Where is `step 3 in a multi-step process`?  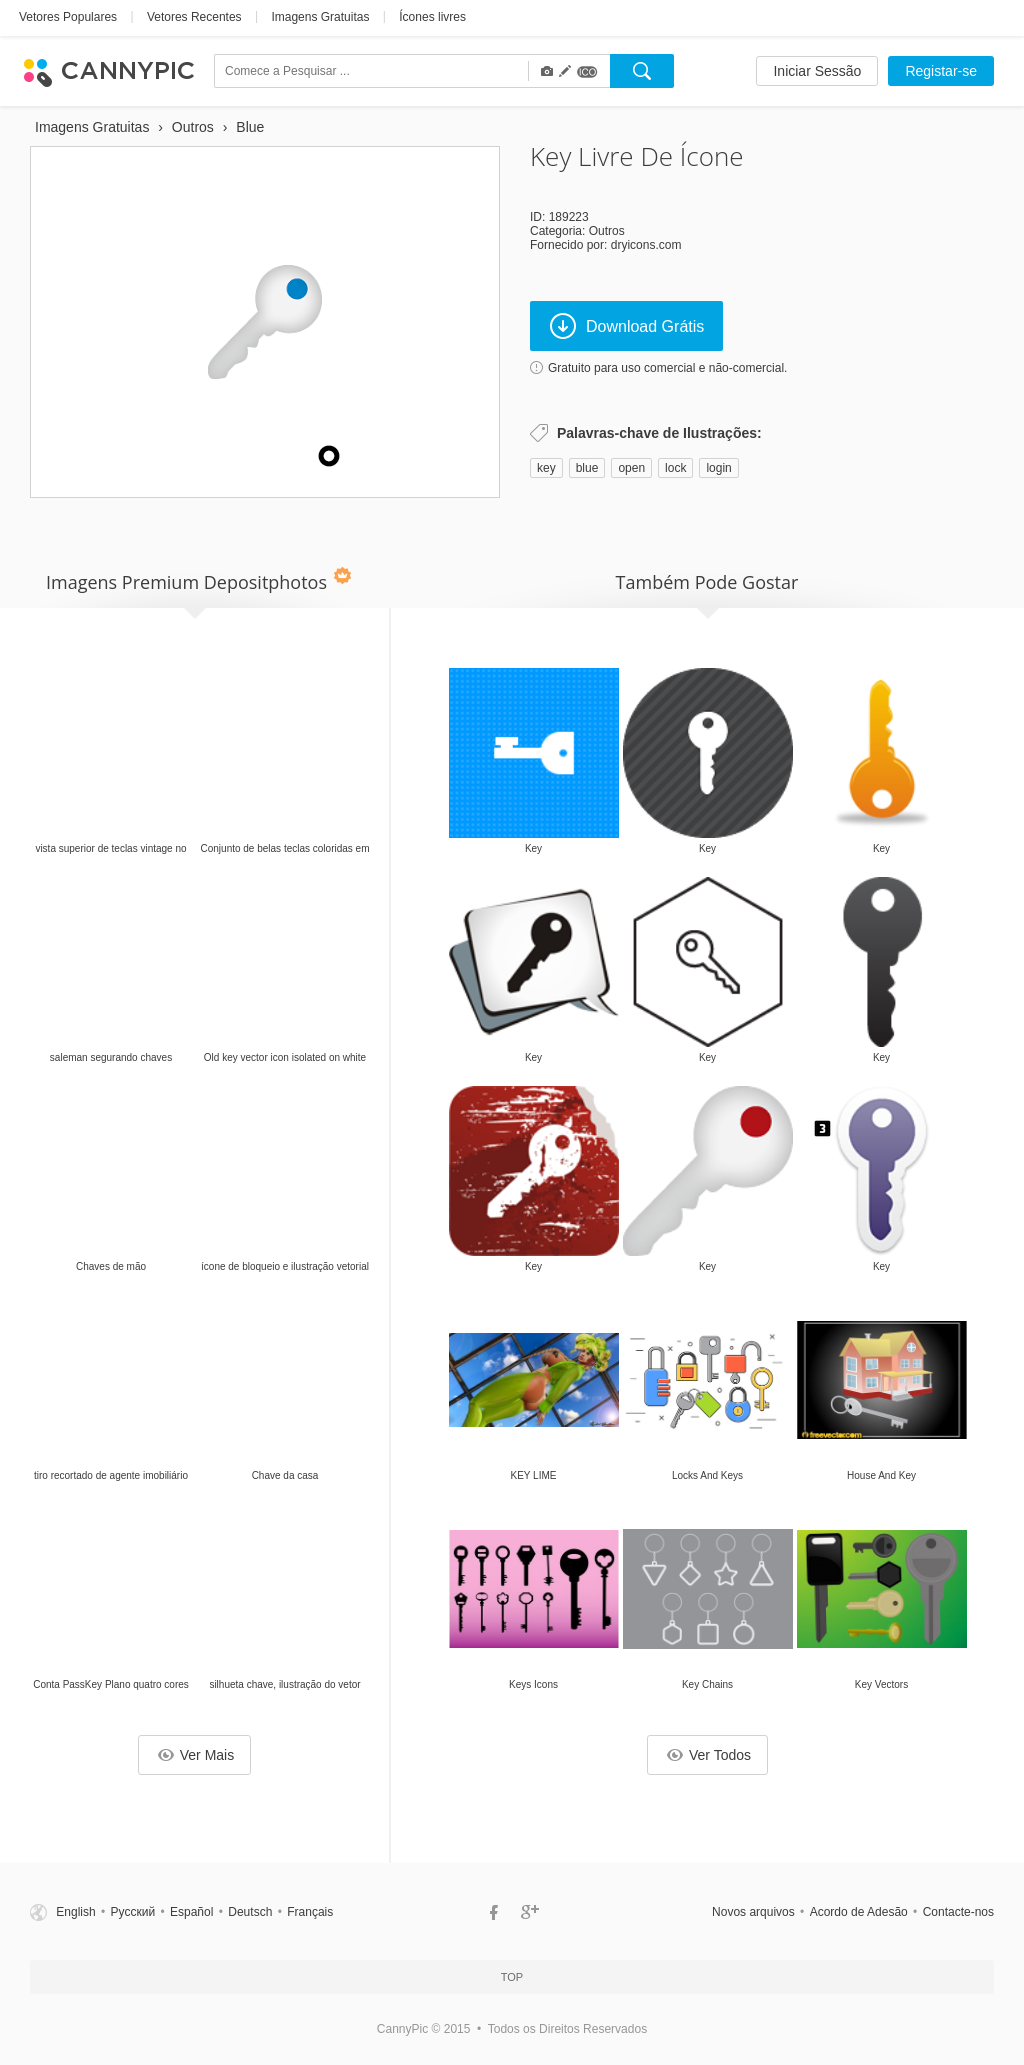 step 3 in a multi-step process is located at coordinates (822, 1128).